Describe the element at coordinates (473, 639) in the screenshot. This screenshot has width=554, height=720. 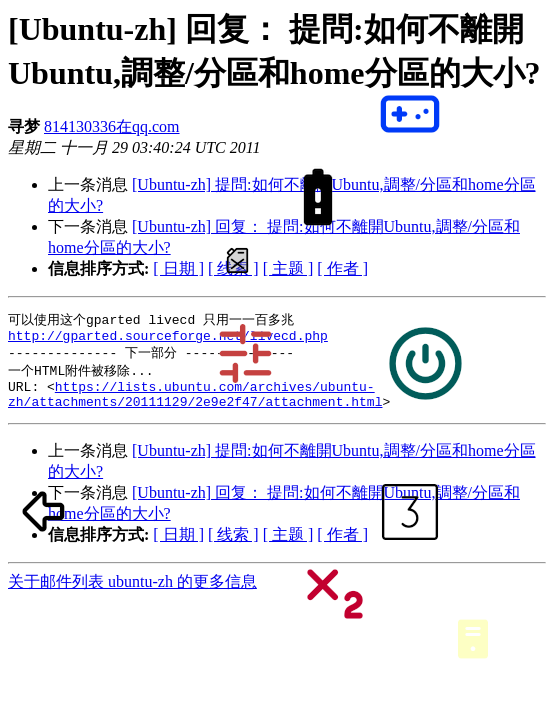
I see `access server or desktop computer settings` at that location.